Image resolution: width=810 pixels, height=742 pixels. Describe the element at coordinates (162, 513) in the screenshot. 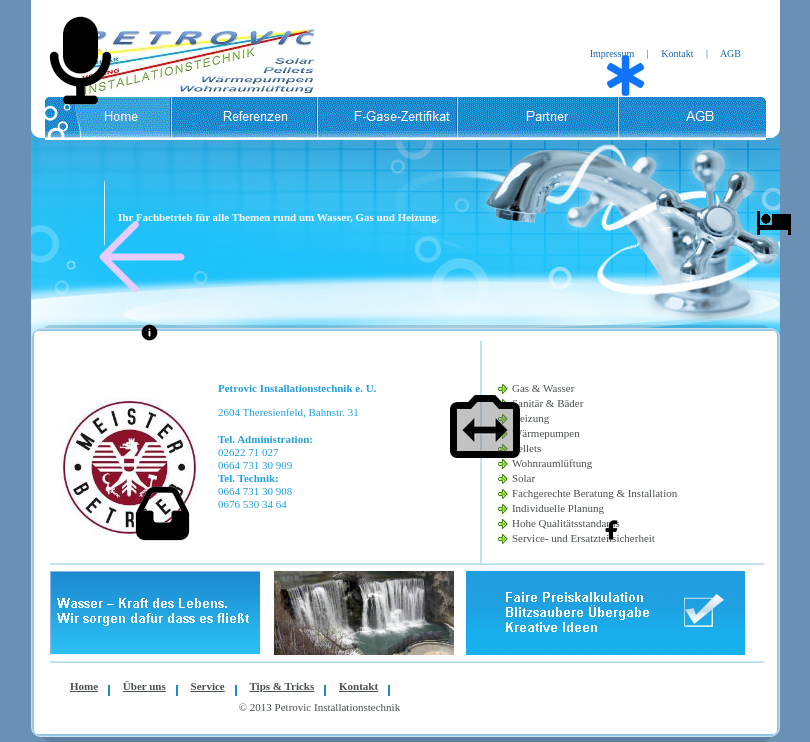

I see `view your inbox` at that location.